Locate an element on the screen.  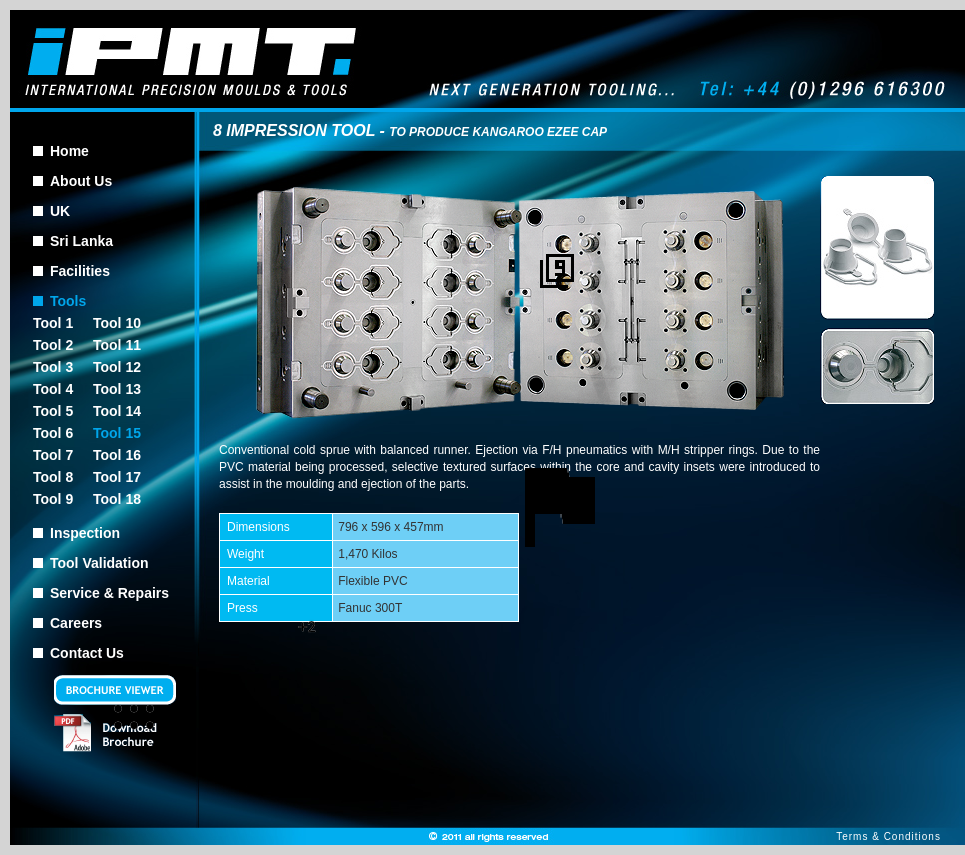
increase exposure by 2 stops in photo editing is located at coordinates (307, 627).